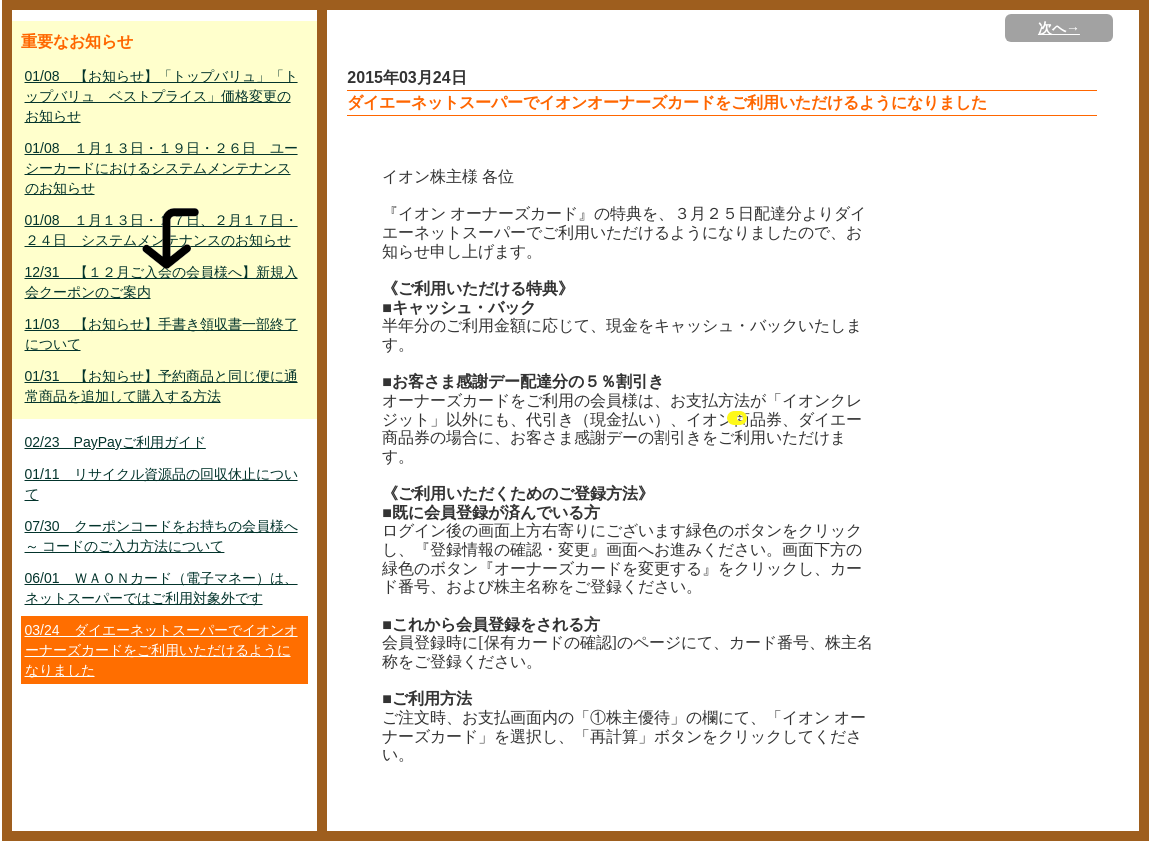  Describe the element at coordinates (737, 418) in the screenshot. I see `toggle switch in the on/enabled position` at that location.